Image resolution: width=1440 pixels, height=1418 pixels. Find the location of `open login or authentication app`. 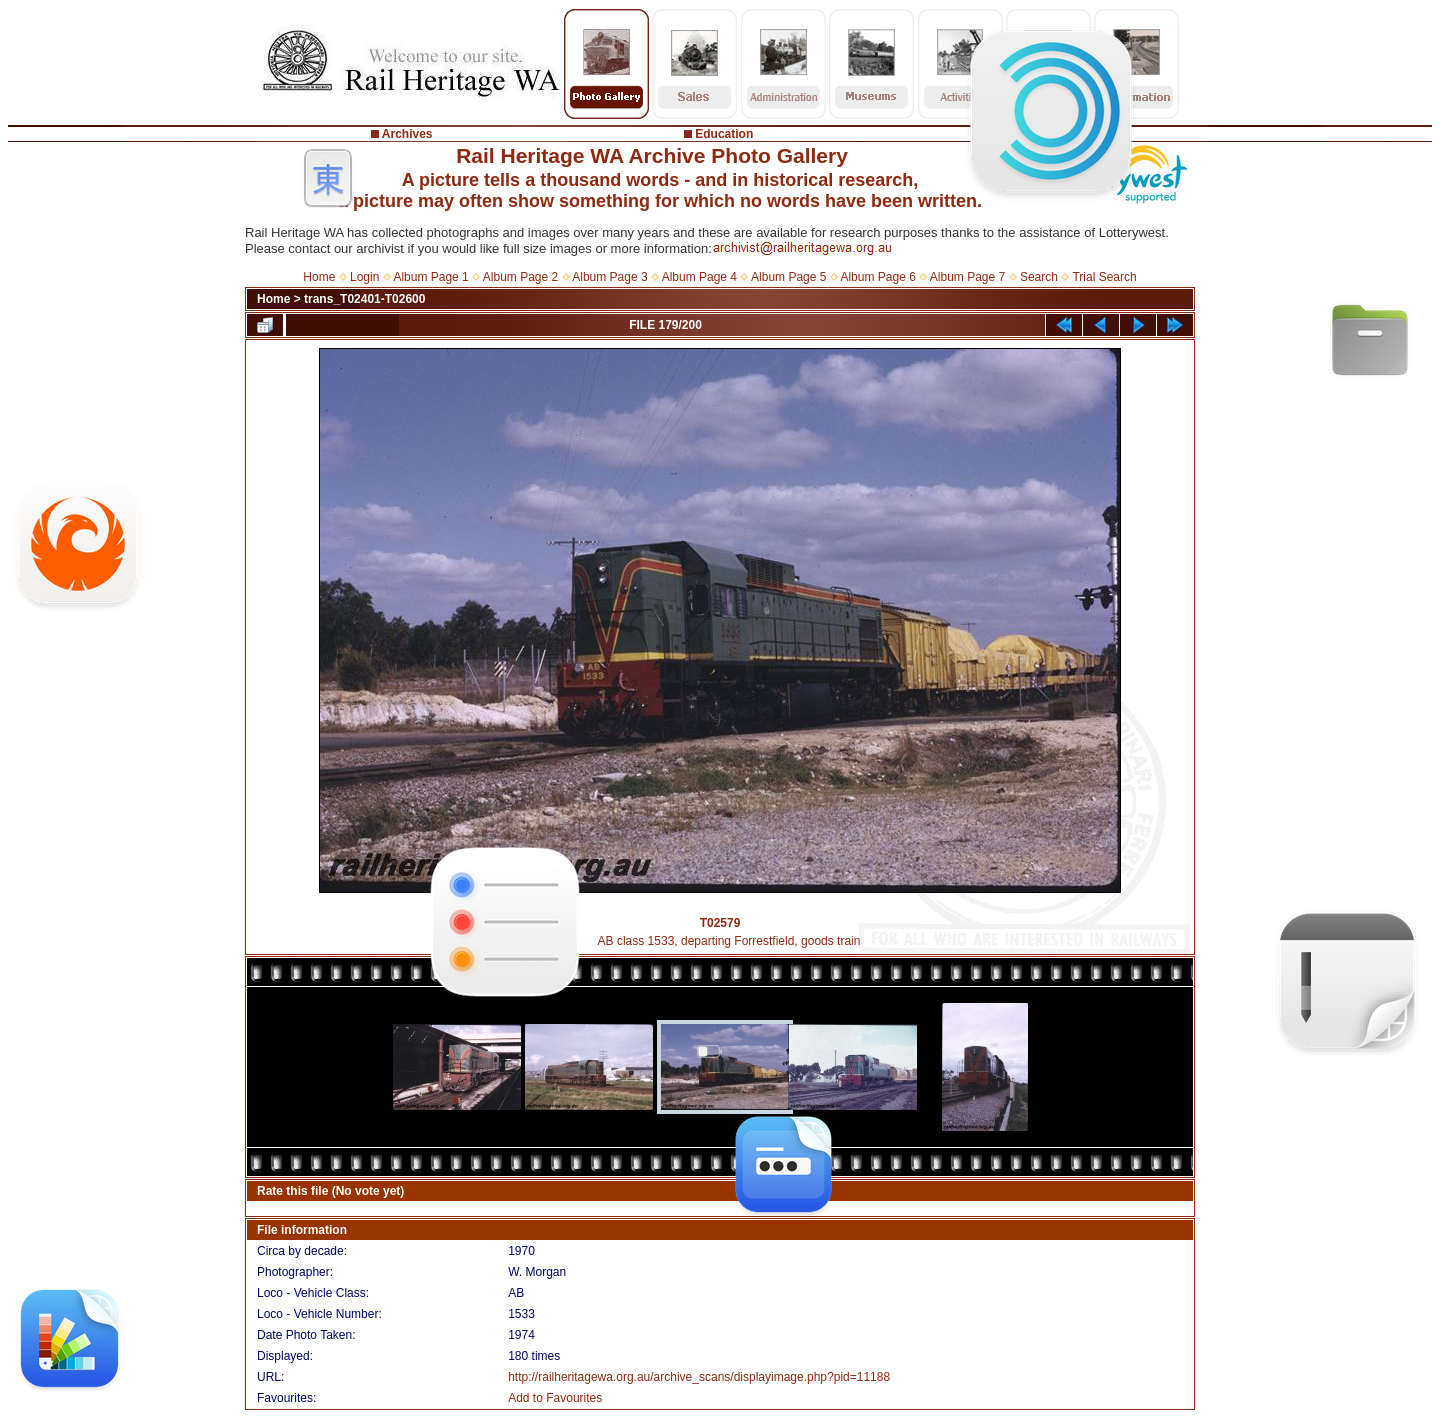

open login or authentication app is located at coordinates (783, 1164).